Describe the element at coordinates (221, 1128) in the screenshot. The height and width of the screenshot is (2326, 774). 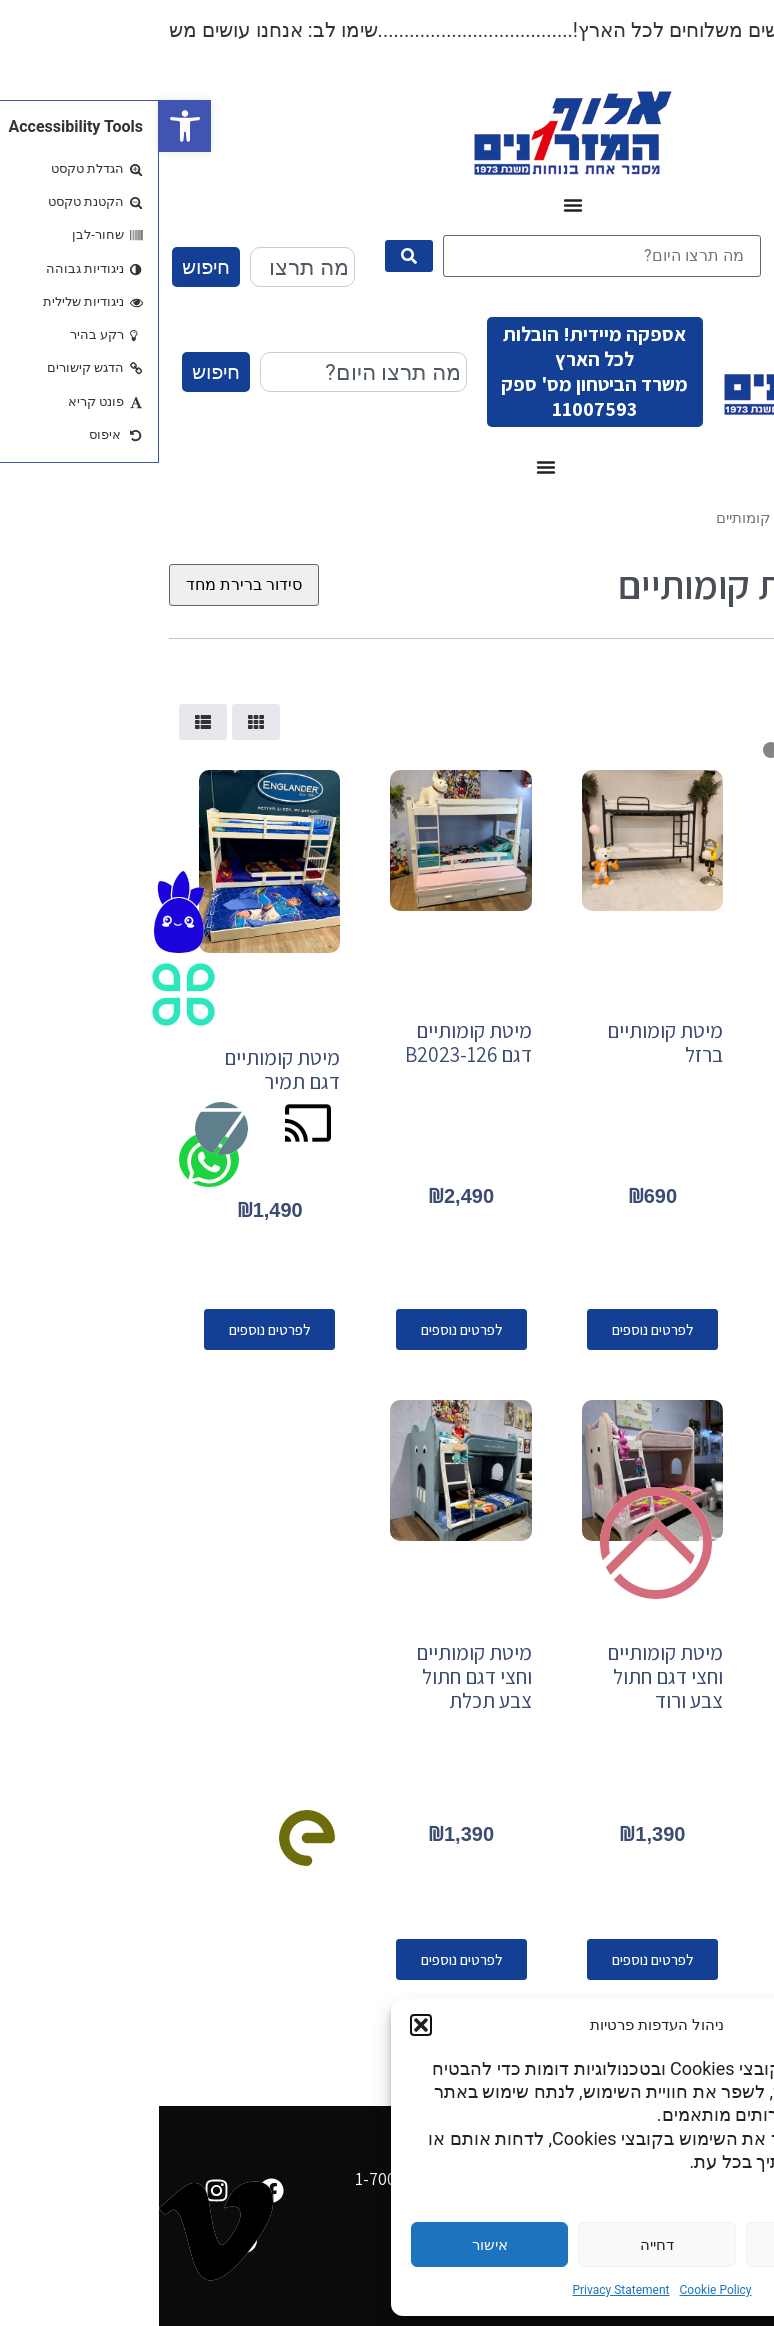
I see `Framework7 mobile framework logo` at that location.